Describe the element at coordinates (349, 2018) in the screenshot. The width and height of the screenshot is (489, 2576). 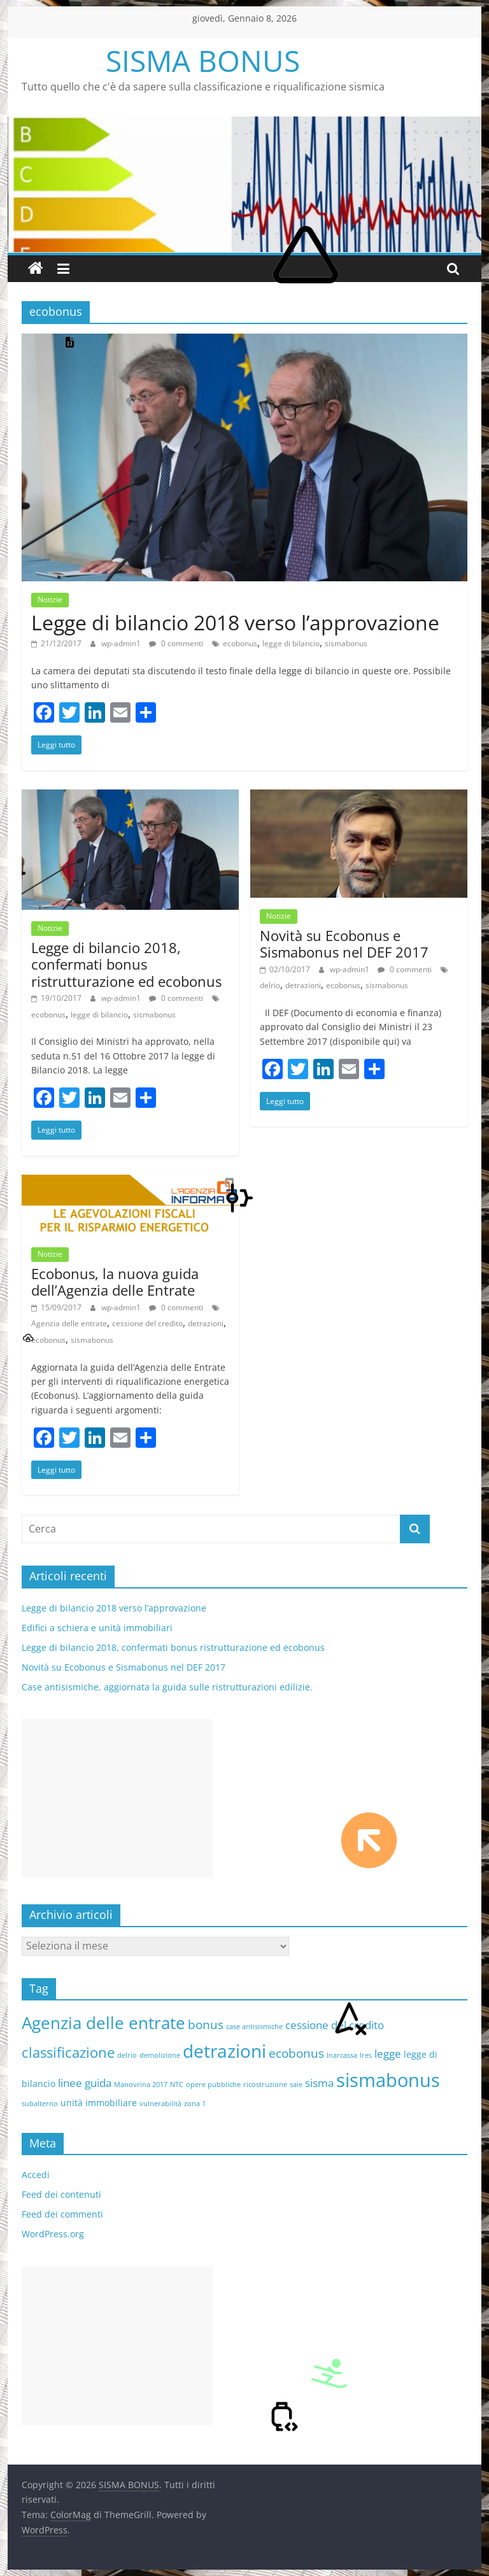
I see `disable navigation or GPS tracking` at that location.